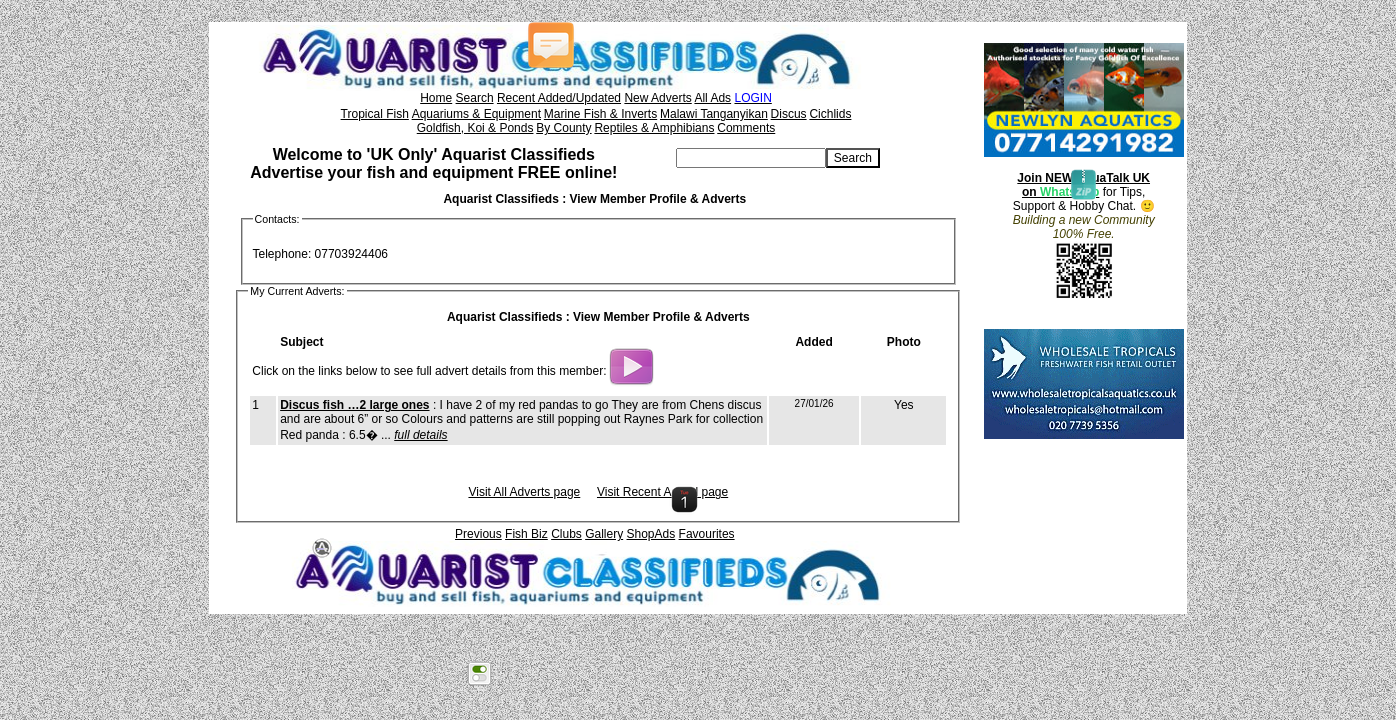 The height and width of the screenshot is (720, 1396). What do you see at coordinates (684, 499) in the screenshot?
I see `open the calendar app` at bounding box center [684, 499].